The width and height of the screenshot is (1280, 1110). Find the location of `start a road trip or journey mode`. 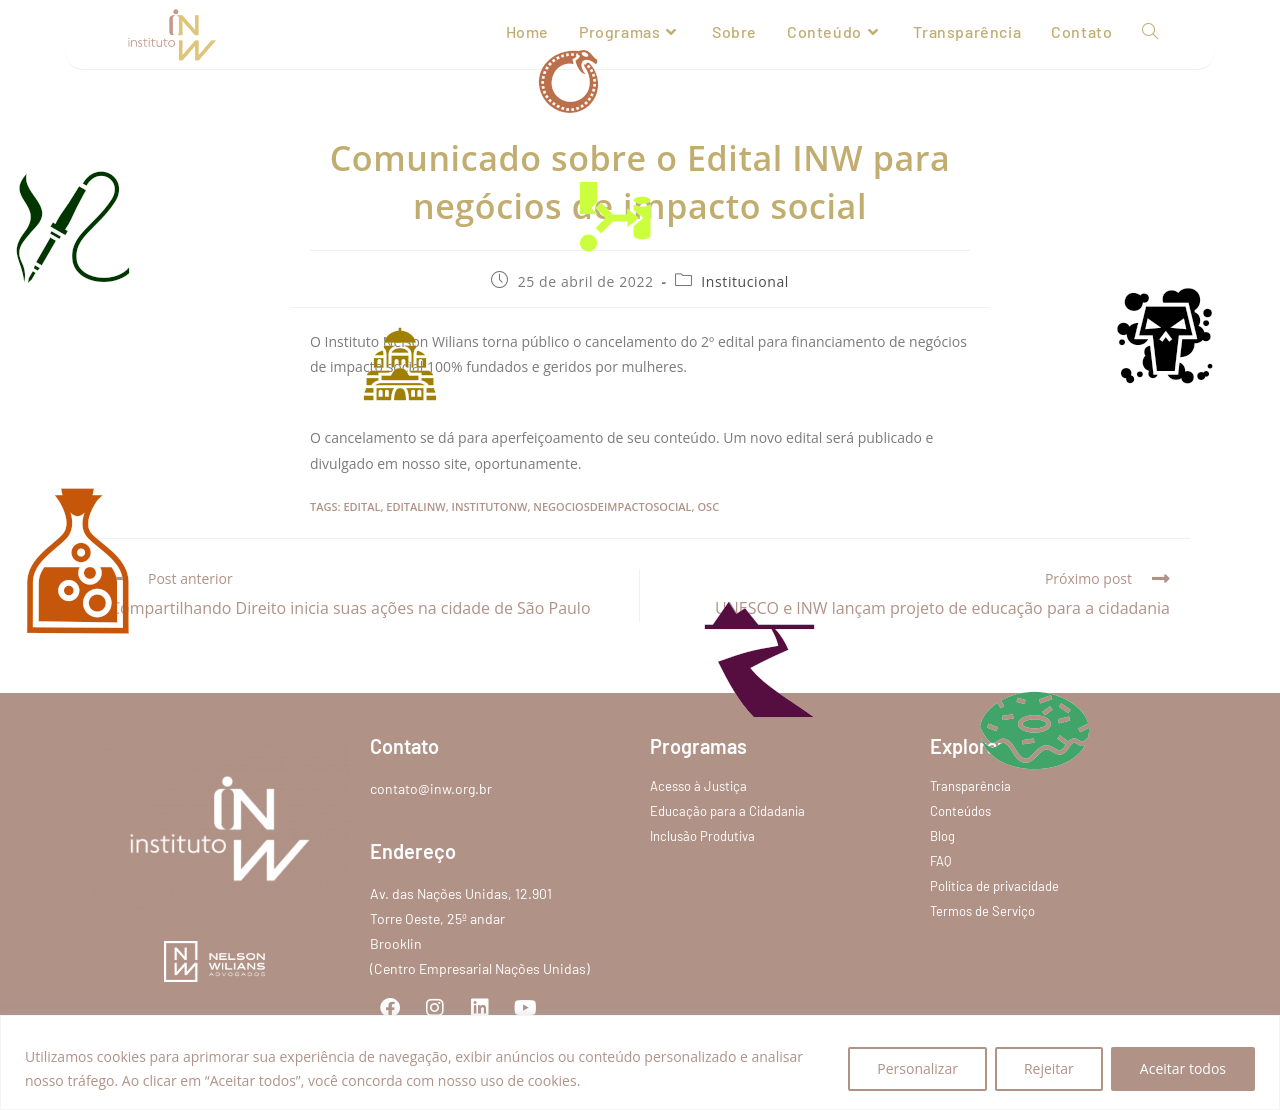

start a road trip or journey mode is located at coordinates (759, 659).